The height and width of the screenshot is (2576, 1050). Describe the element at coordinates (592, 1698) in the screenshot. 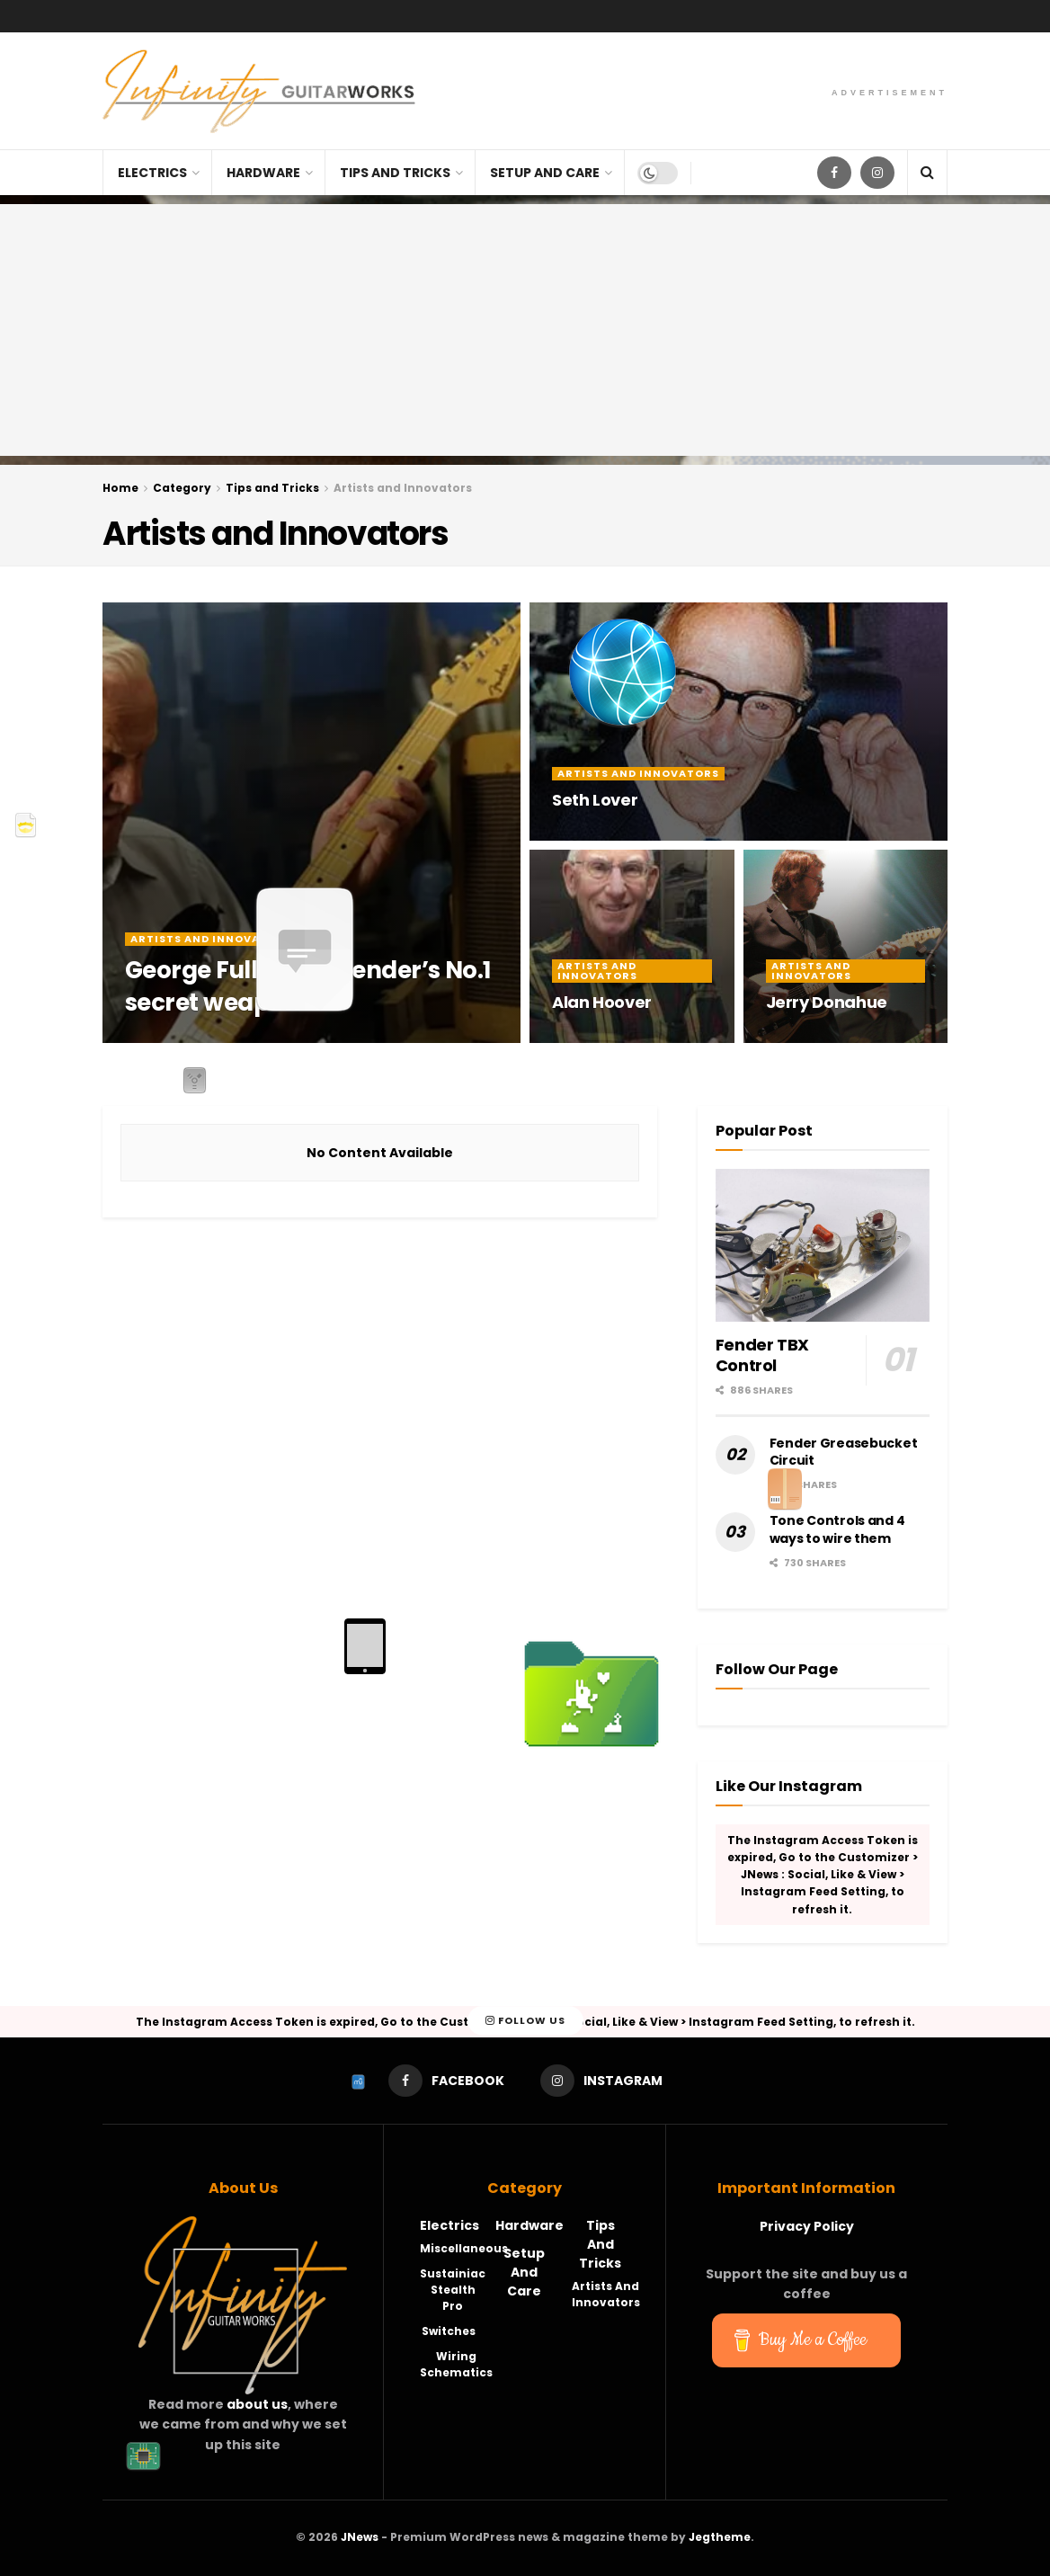

I see `open your gamejolt games folder` at that location.